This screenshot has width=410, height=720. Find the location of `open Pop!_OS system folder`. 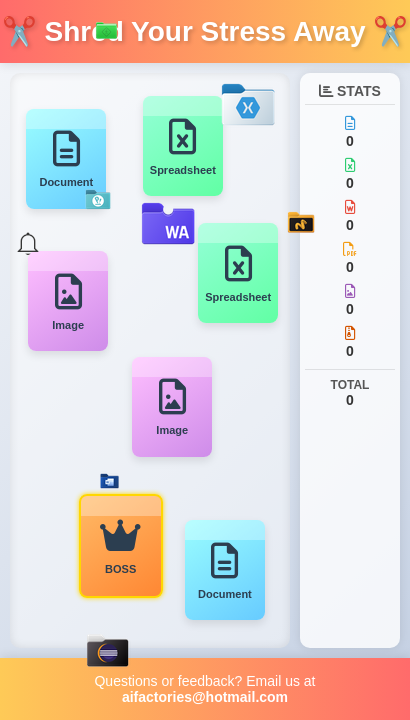

open Pop!_OS system folder is located at coordinates (98, 200).